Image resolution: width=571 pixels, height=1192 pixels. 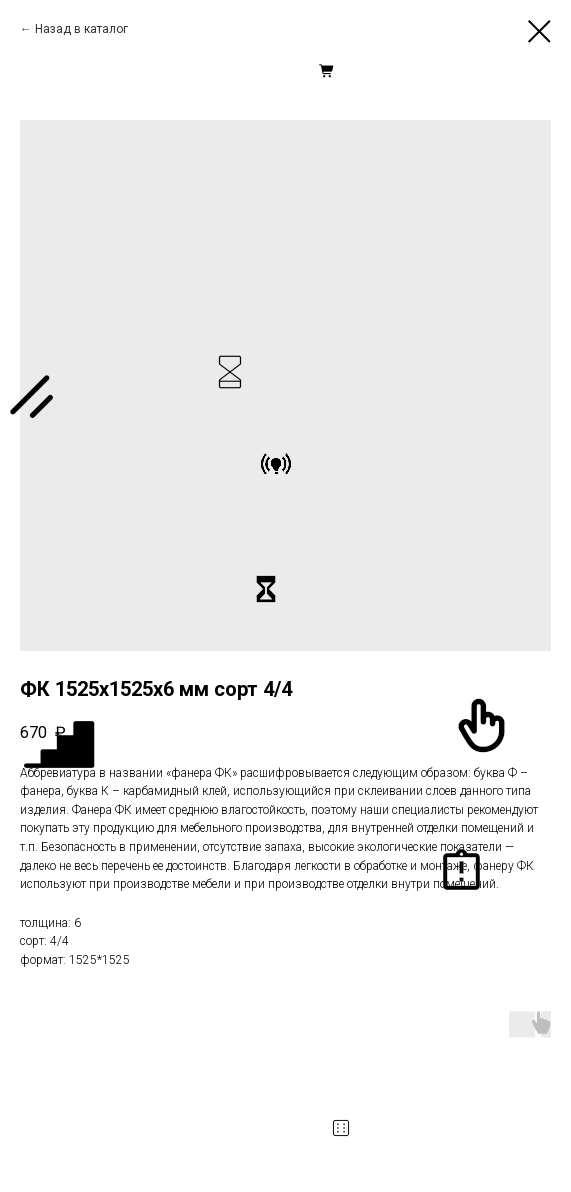 What do you see at coordinates (266, 589) in the screenshot?
I see `indicates a process is in progress or loading` at bounding box center [266, 589].